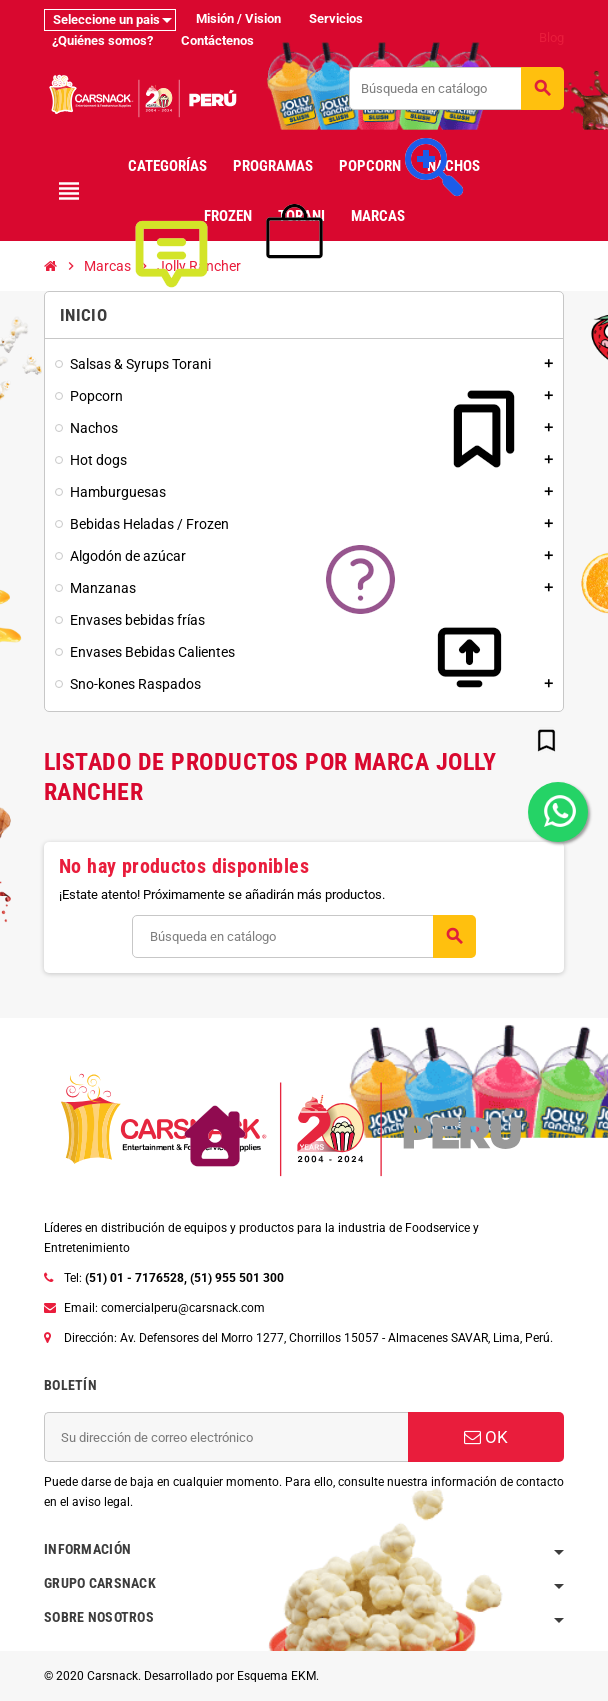 Image resolution: width=608 pixels, height=1701 pixels. What do you see at coordinates (469, 654) in the screenshot?
I see `upload file to display or screen` at bounding box center [469, 654].